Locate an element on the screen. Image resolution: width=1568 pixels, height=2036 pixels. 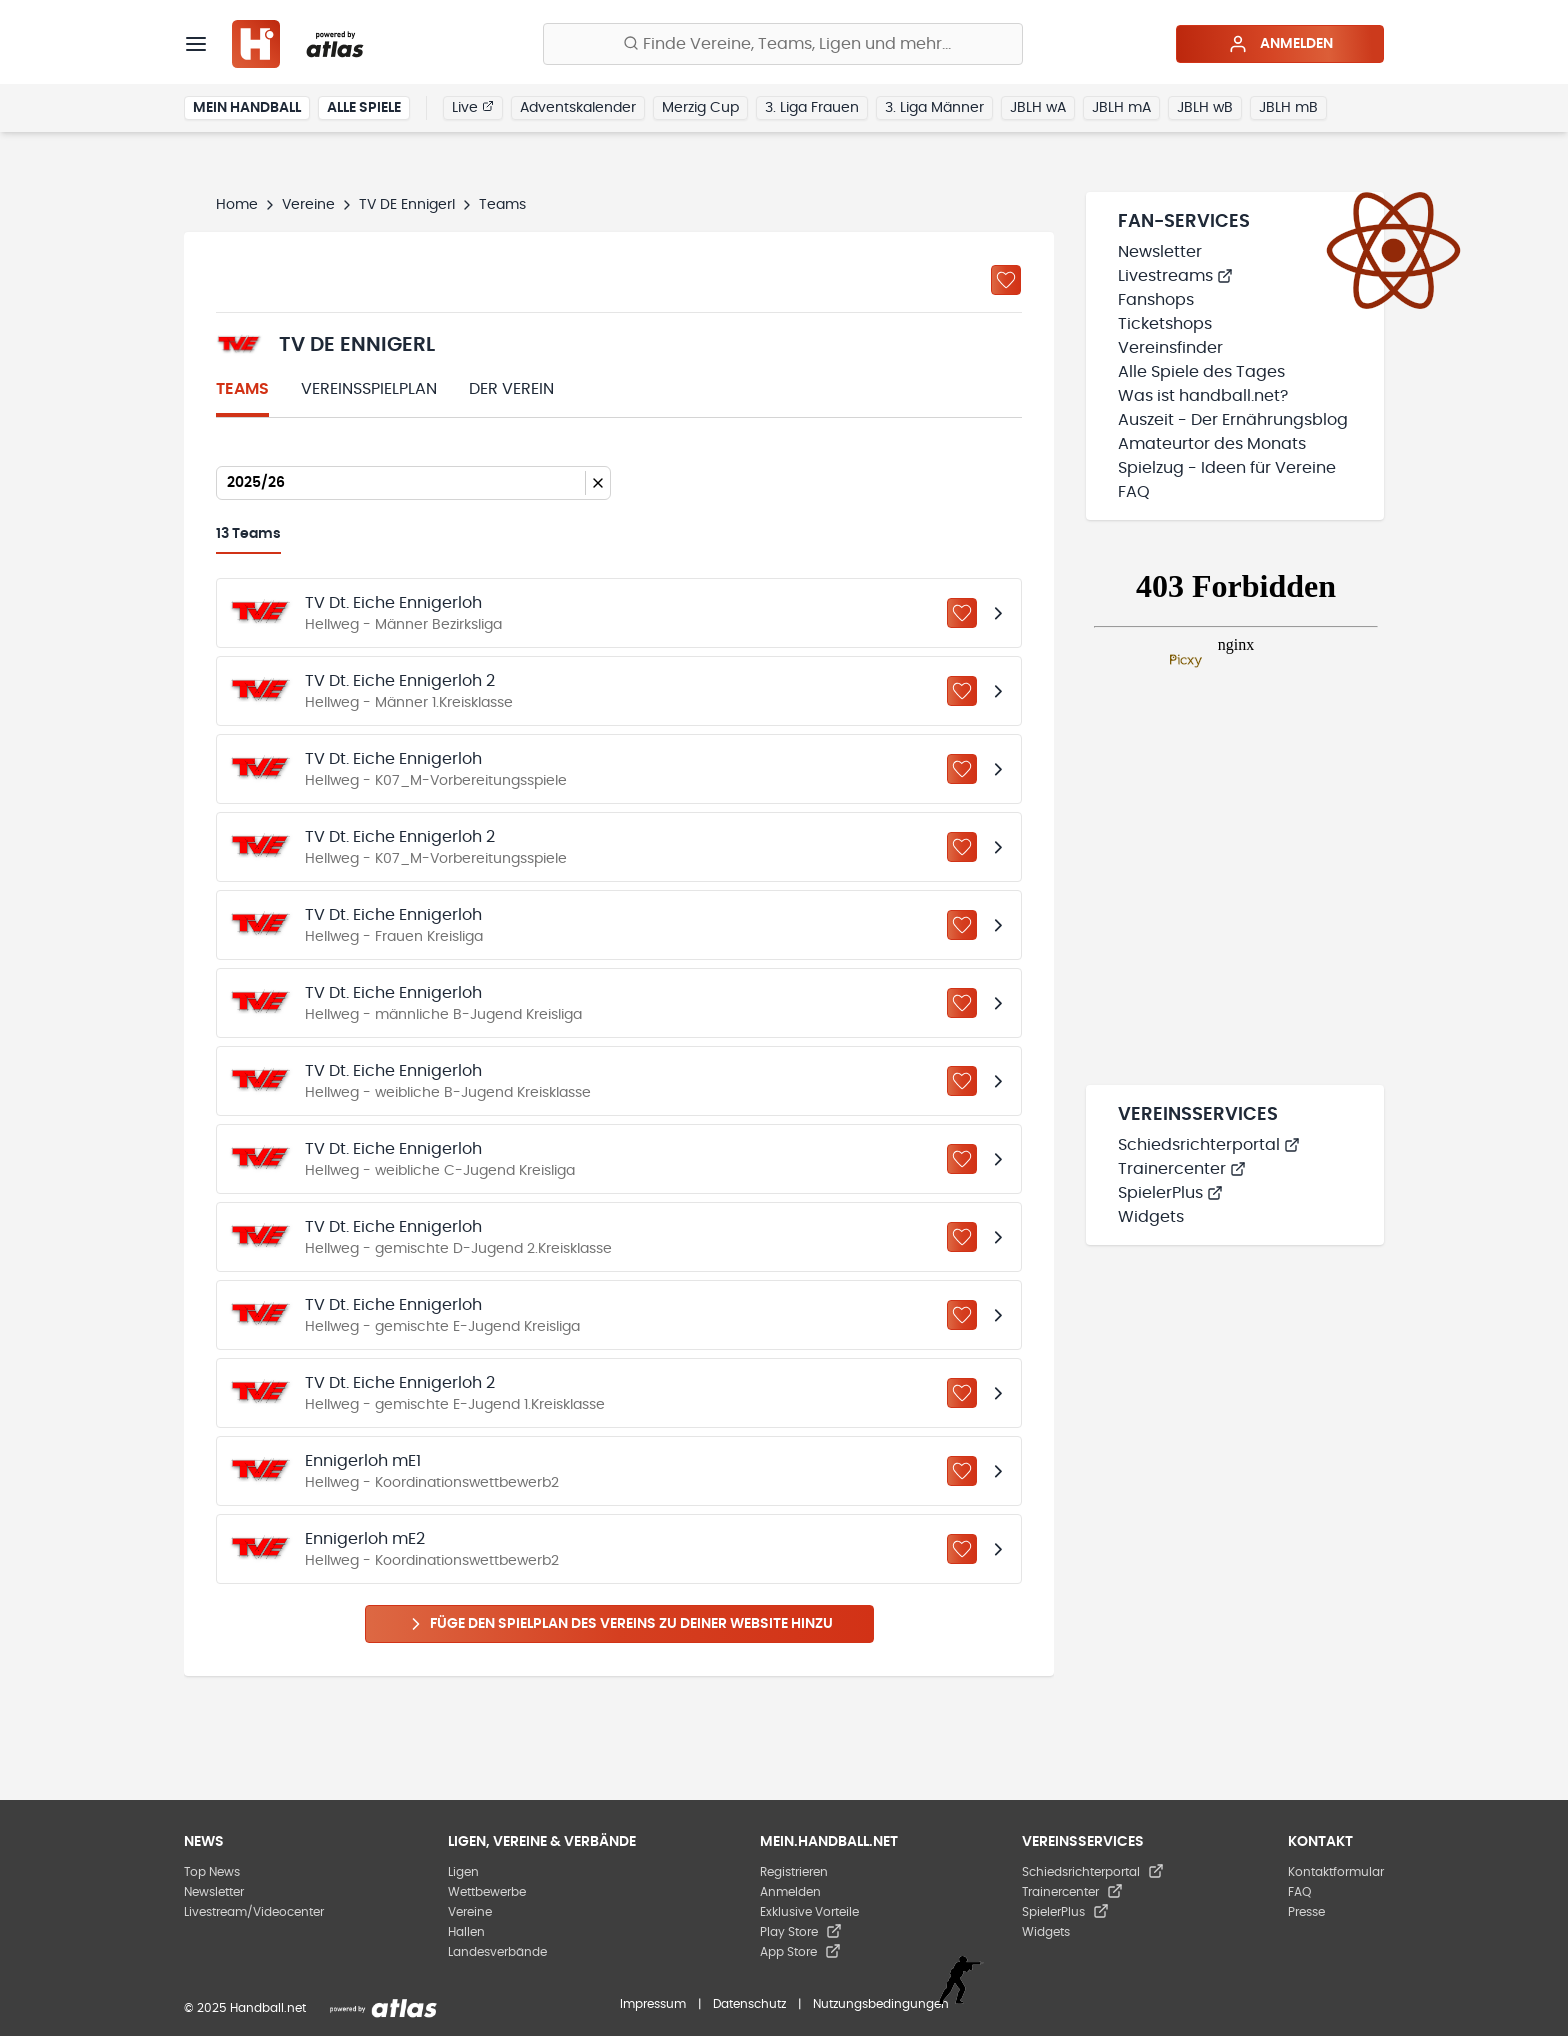
open the Picxy stock photography platform is located at coordinates (1186, 661).